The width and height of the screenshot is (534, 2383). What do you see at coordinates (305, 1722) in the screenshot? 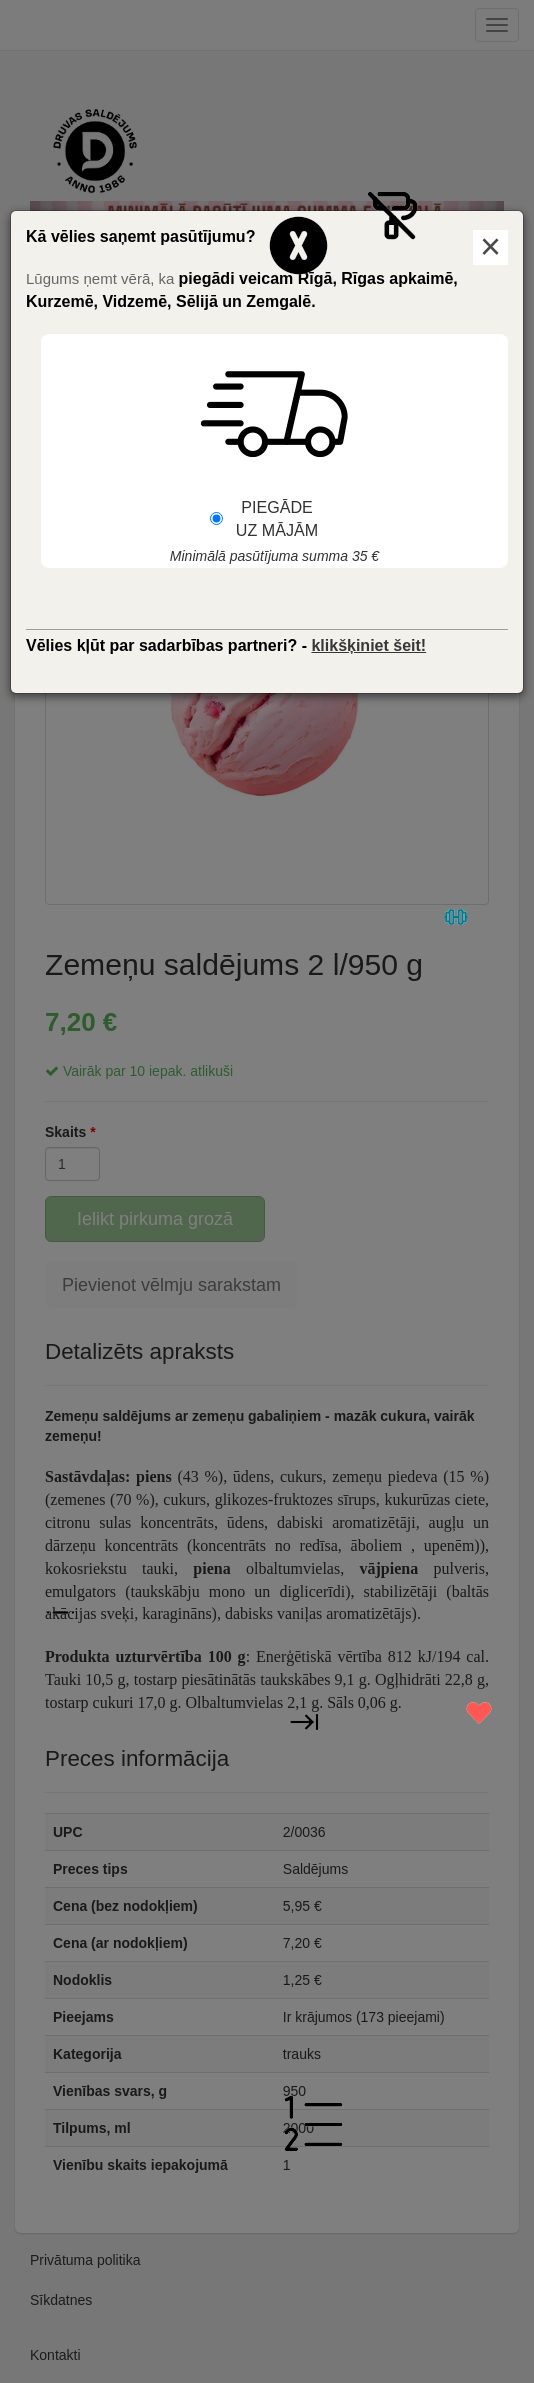
I see `move cursor to end of line or field` at bounding box center [305, 1722].